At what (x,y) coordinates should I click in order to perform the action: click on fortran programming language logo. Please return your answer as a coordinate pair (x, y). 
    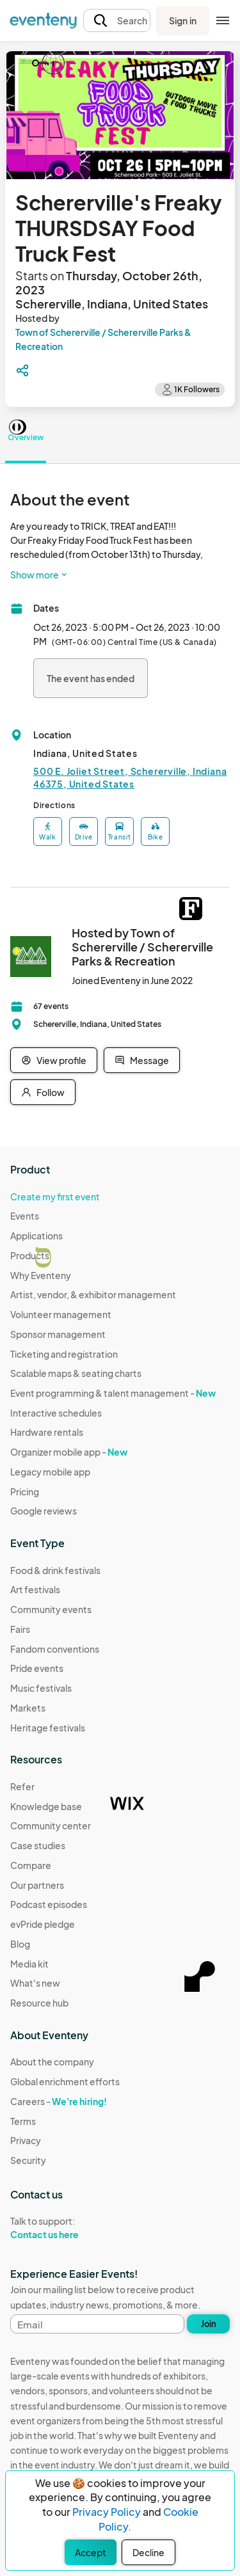
    Looking at the image, I should click on (191, 909).